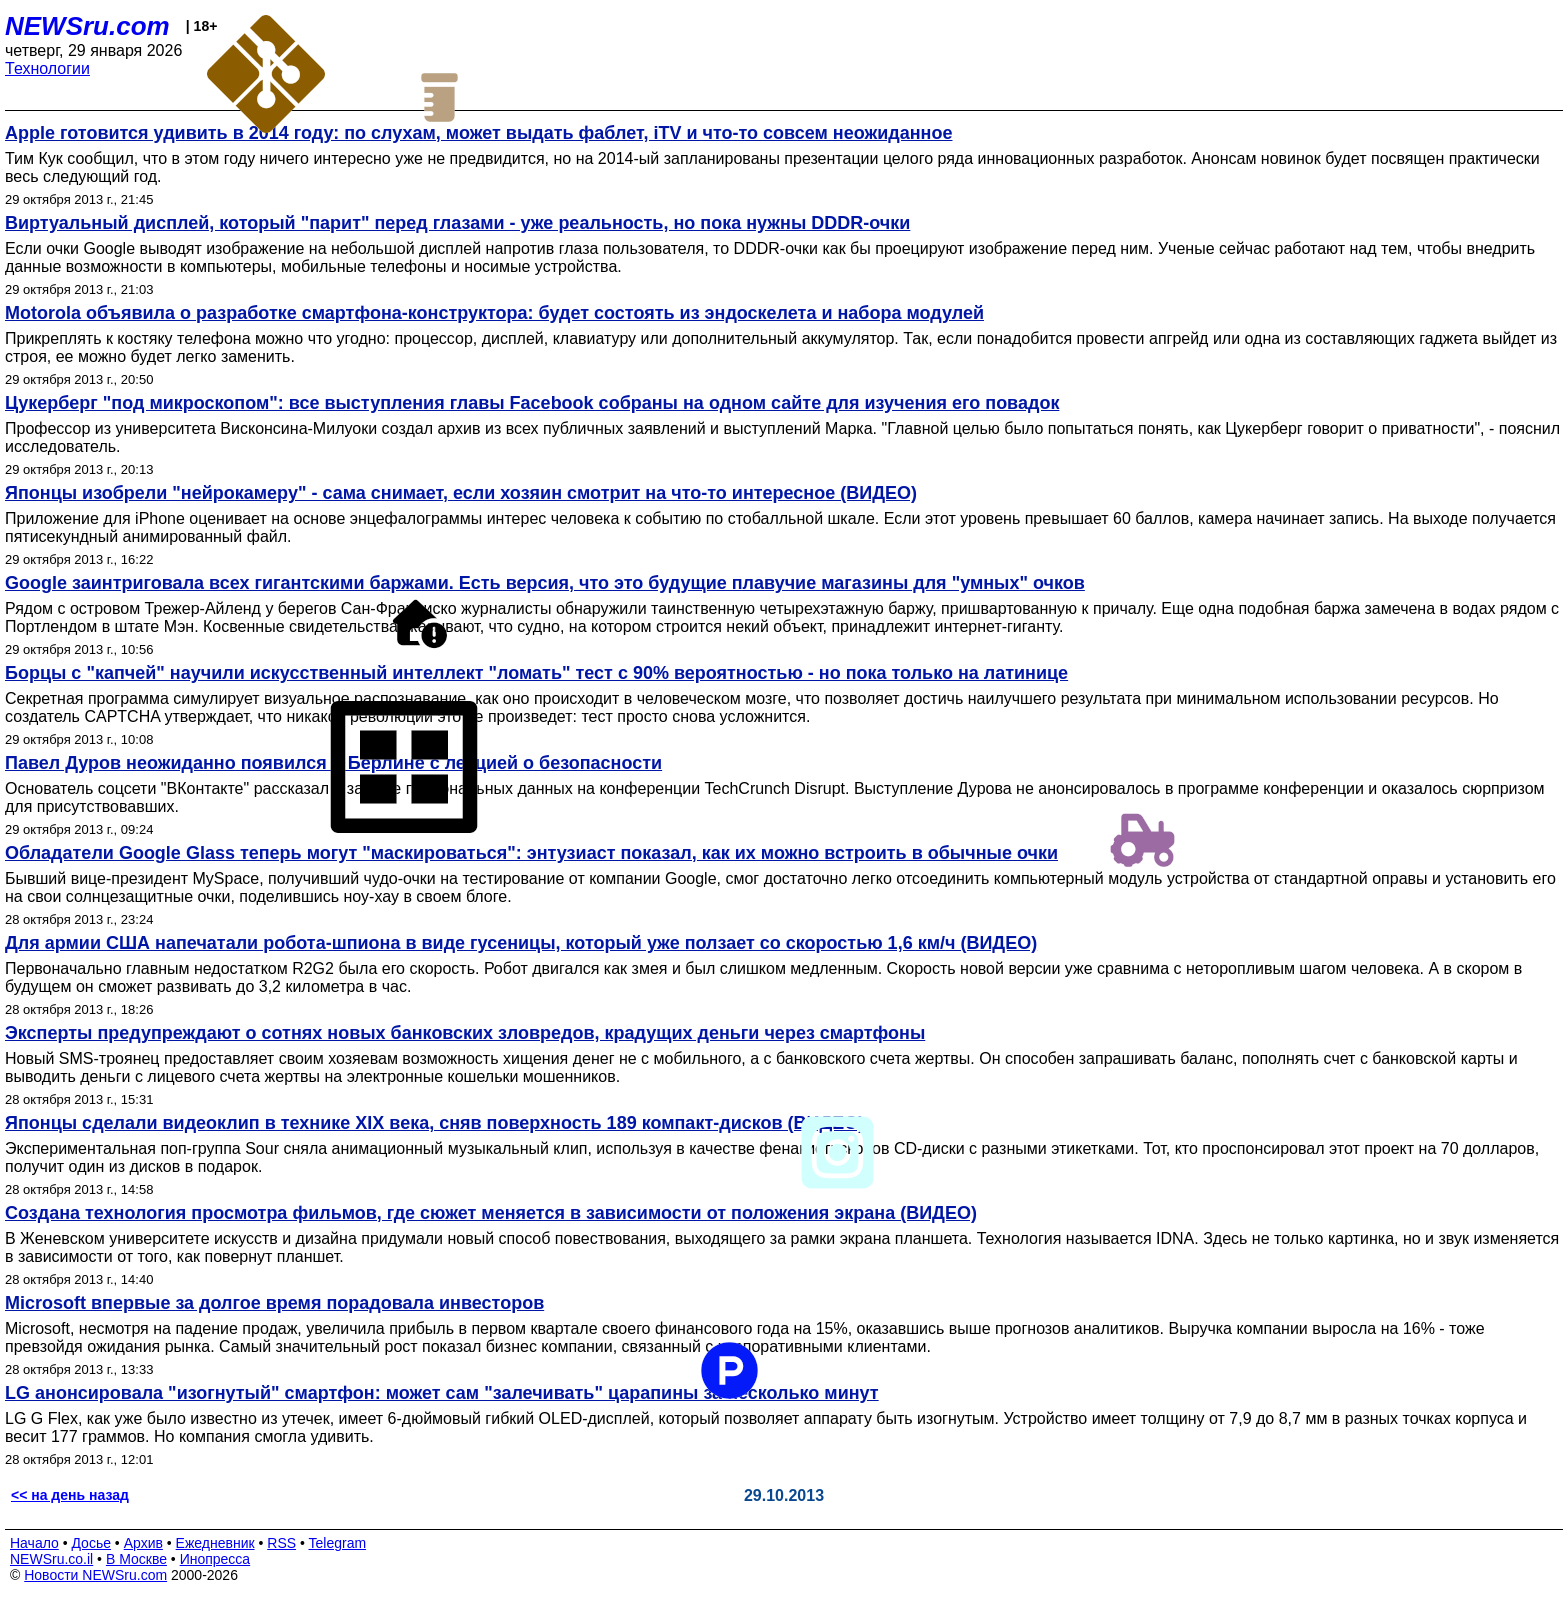 This screenshot has height=1614, width=1568. Describe the element at coordinates (729, 1370) in the screenshot. I see `visit product hunt website or app` at that location.